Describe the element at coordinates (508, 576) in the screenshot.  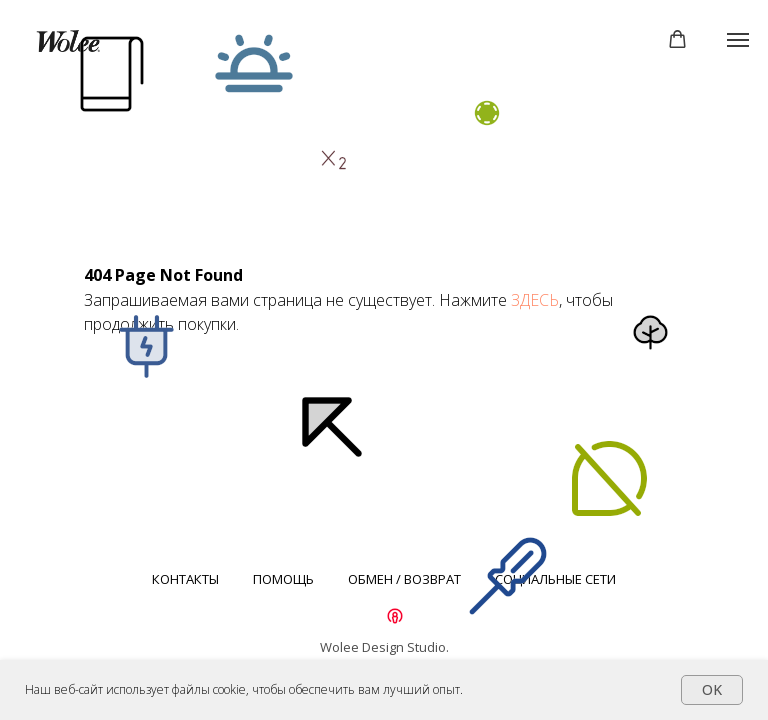
I see `access settings or configuration options` at that location.